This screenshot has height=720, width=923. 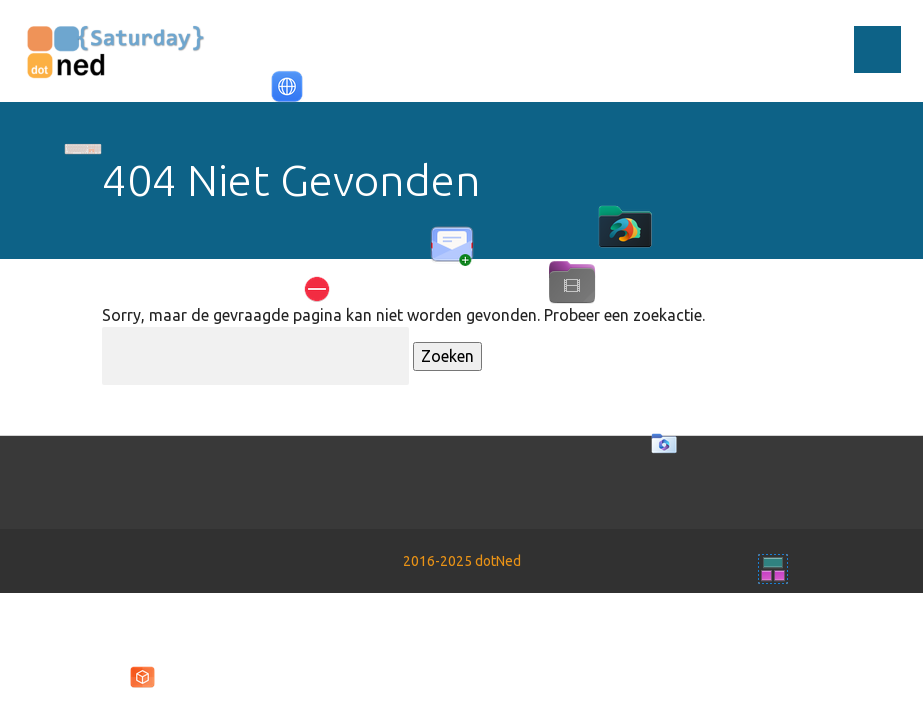 What do you see at coordinates (664, 444) in the screenshot?
I see `open microsoft 365 files folder` at bounding box center [664, 444].